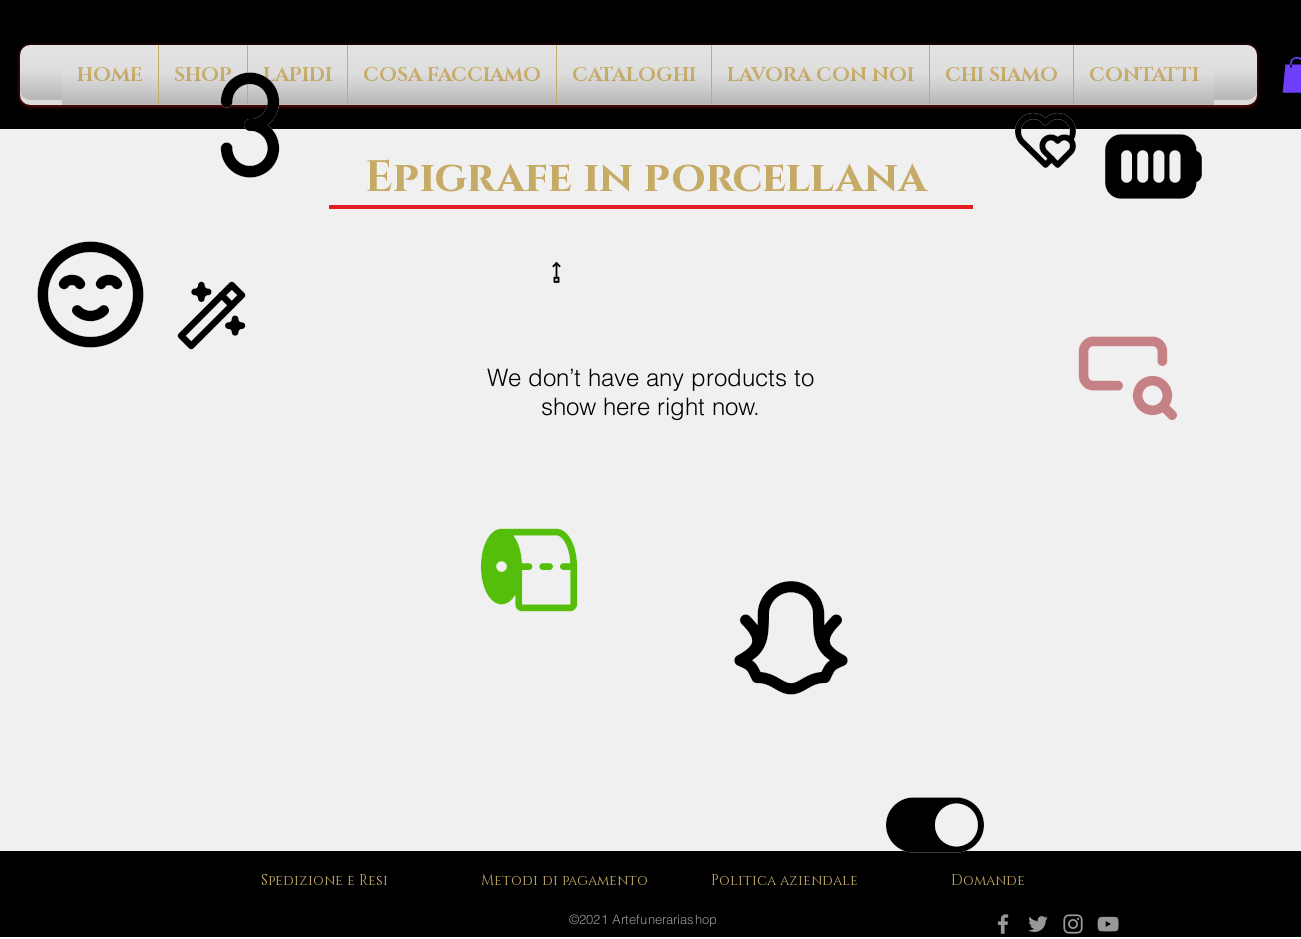 Image resolution: width=1301 pixels, height=939 pixels. What do you see at coordinates (250, 125) in the screenshot?
I see `indicates step 3 in a multi-step process` at bounding box center [250, 125].